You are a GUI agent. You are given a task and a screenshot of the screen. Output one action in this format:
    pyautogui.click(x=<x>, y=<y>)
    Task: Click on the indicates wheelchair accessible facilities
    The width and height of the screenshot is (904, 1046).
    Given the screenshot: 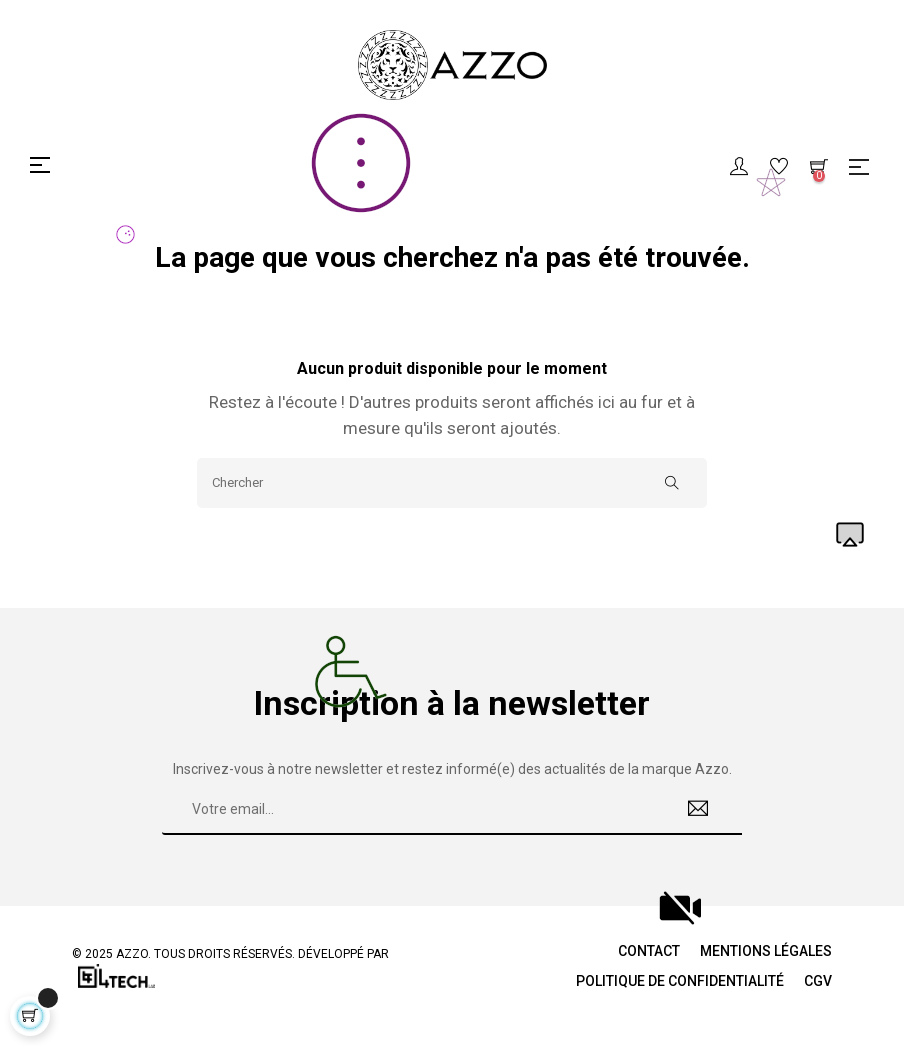 What is the action you would take?
    pyautogui.click(x=344, y=673)
    